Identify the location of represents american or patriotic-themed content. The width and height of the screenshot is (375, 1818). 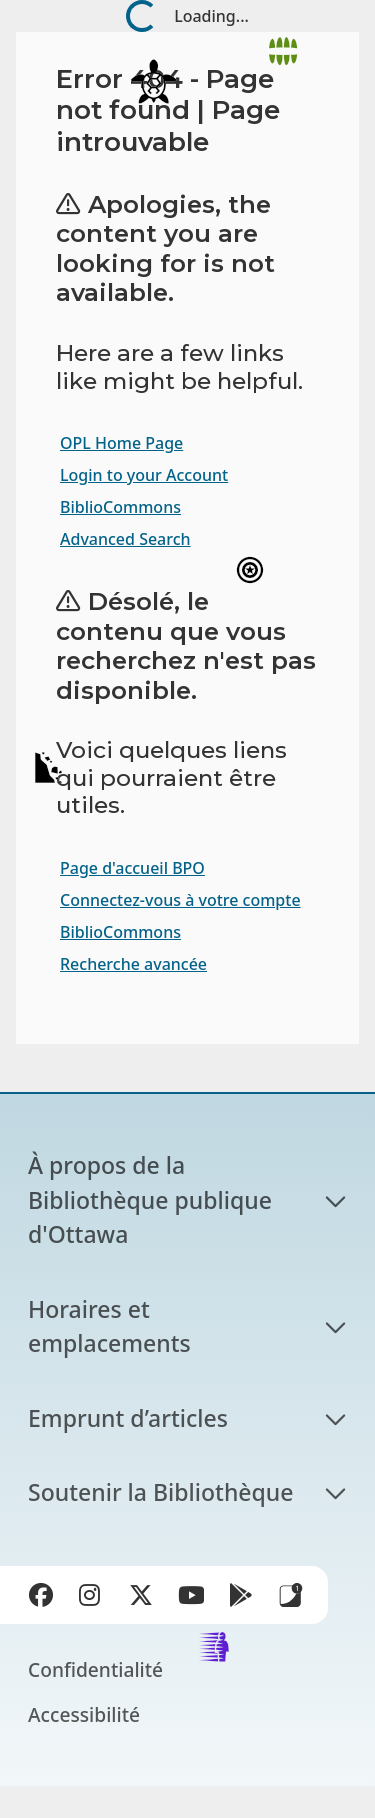
(250, 570).